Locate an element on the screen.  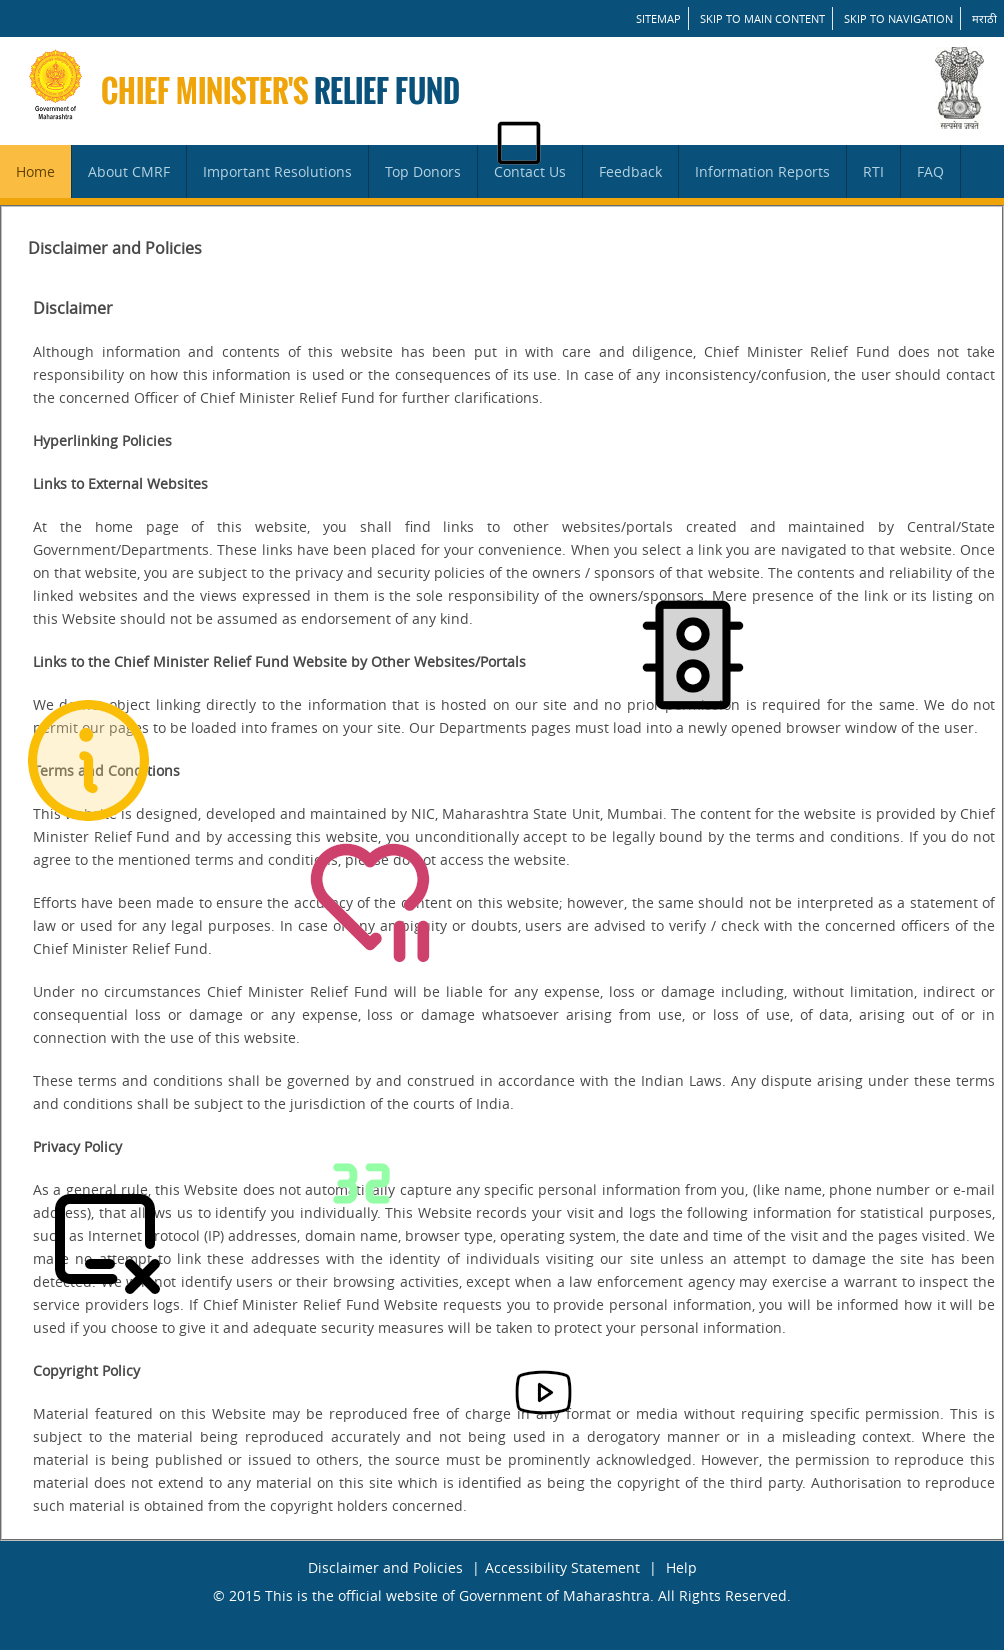
open YouTube app is located at coordinates (543, 1392).